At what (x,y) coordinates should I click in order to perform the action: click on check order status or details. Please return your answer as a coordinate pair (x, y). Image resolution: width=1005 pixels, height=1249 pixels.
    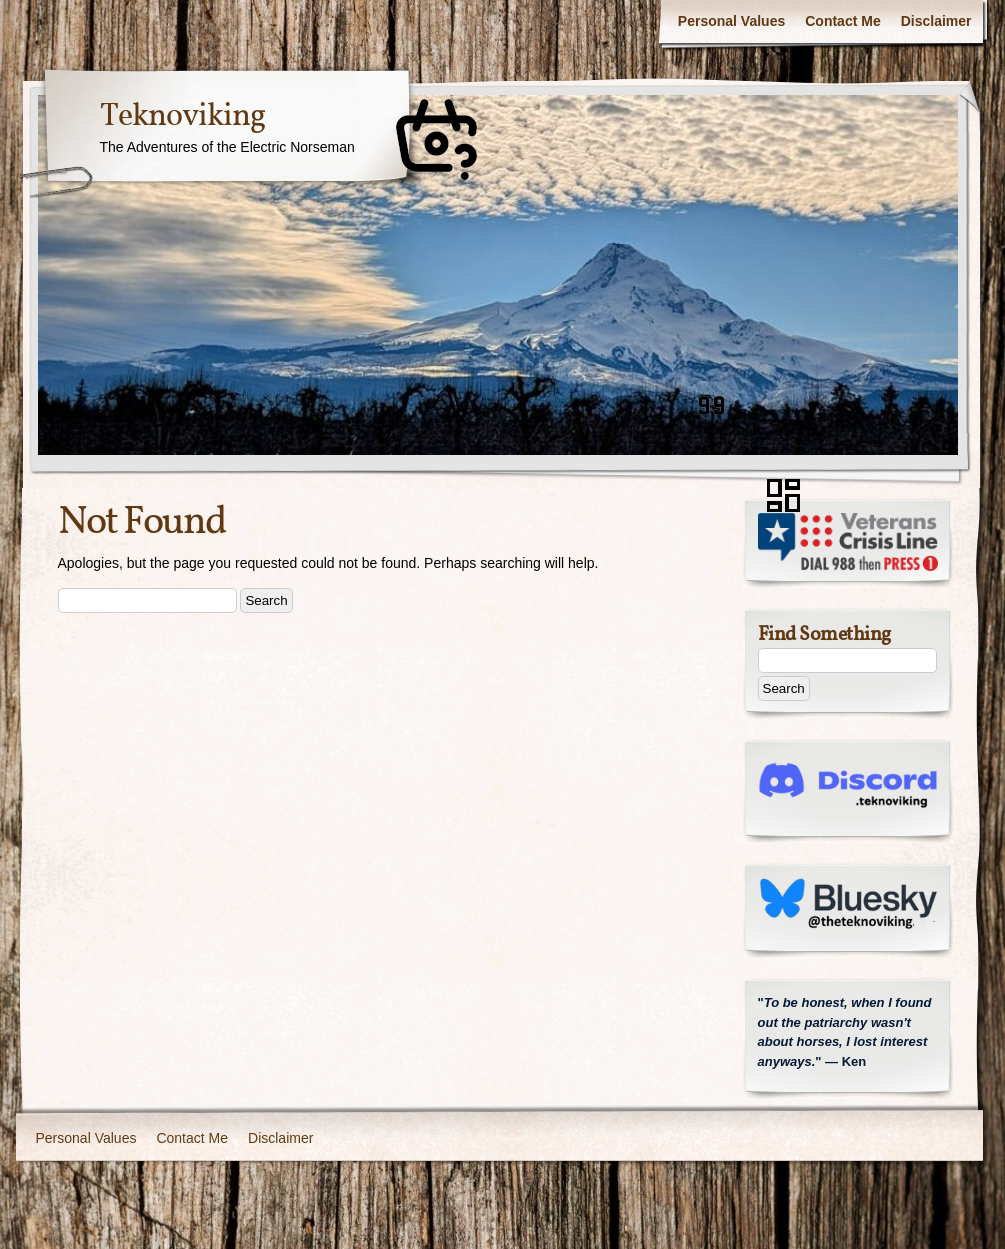
    Looking at the image, I should click on (436, 135).